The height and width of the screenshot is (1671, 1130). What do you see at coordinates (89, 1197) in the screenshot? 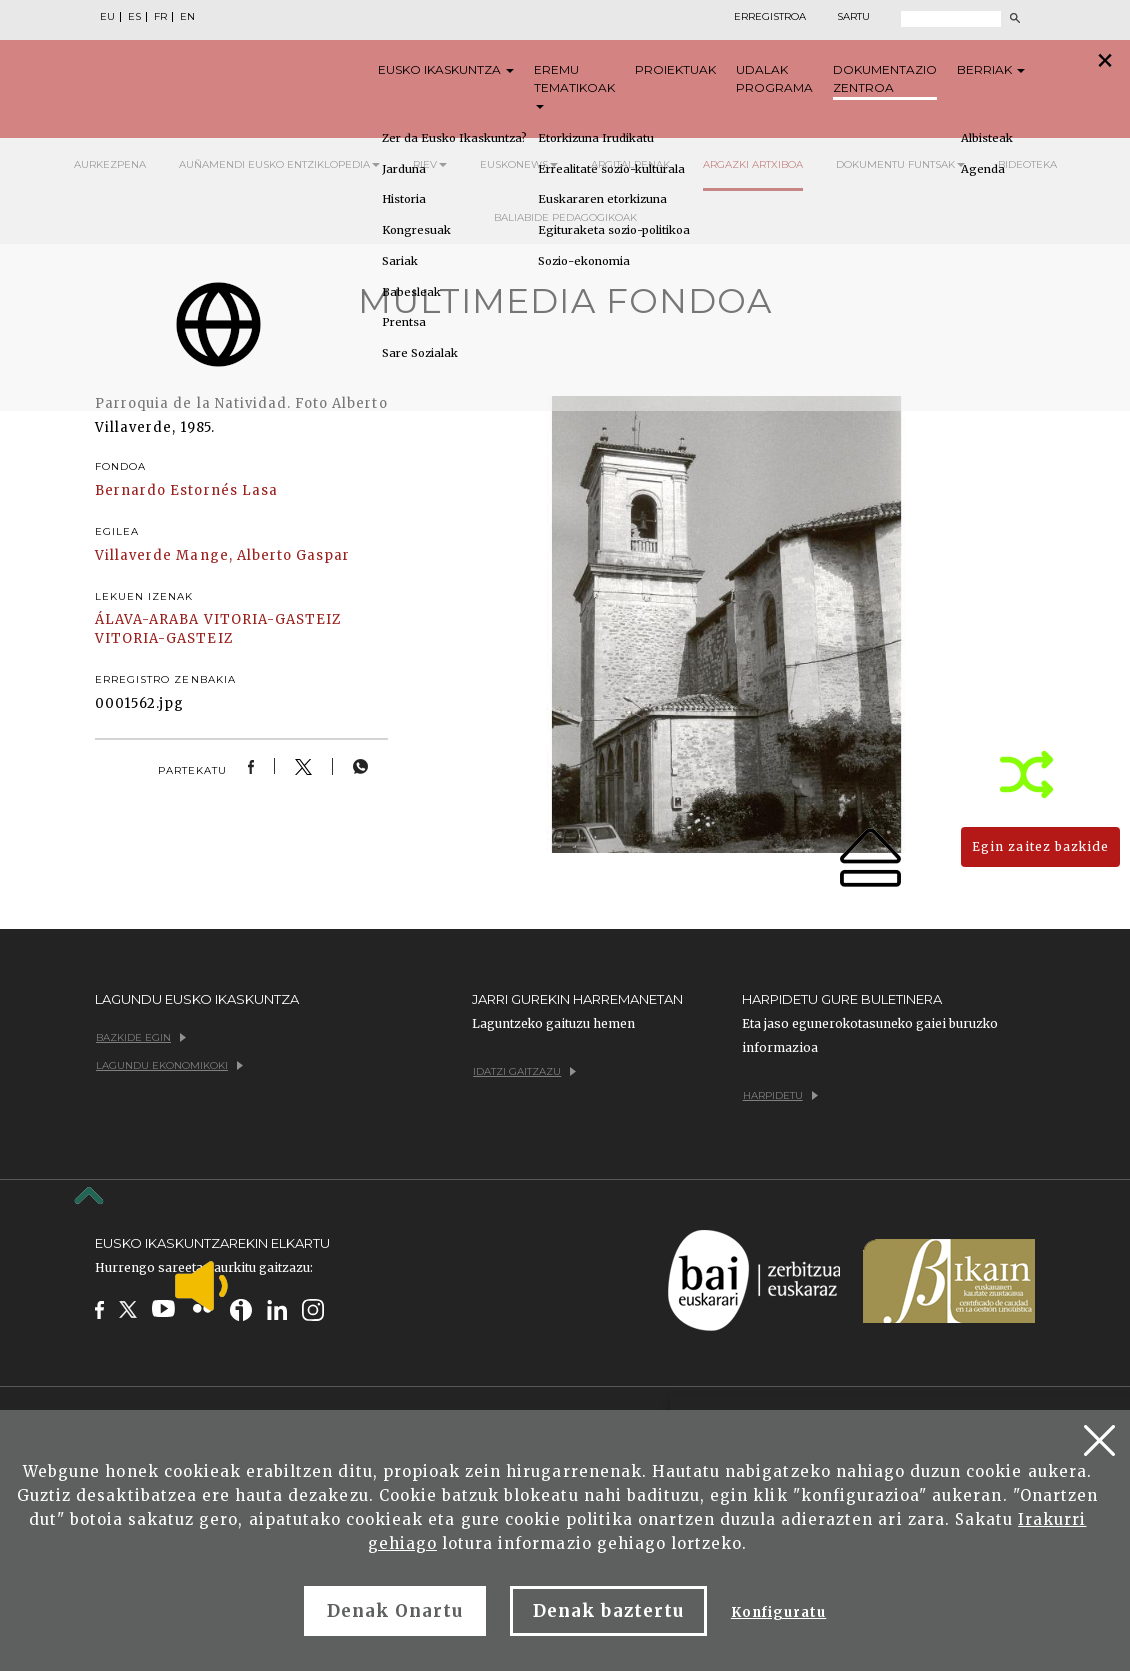
I see `collapse an expanded section` at bounding box center [89, 1197].